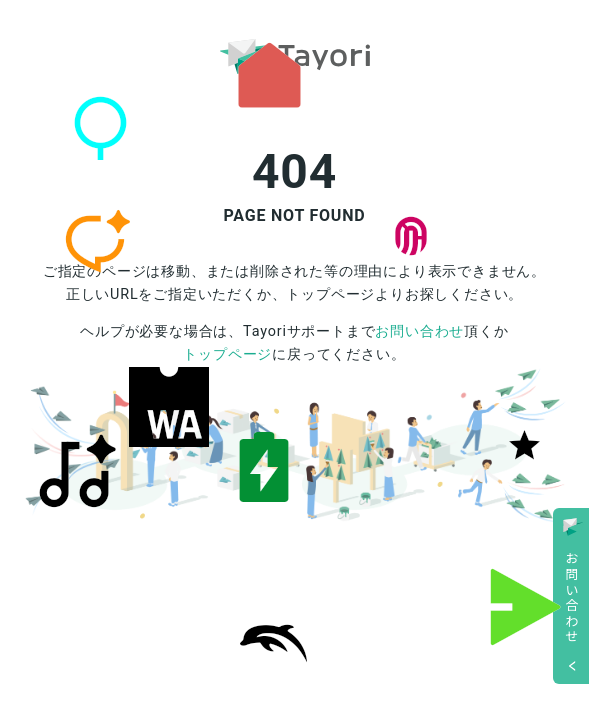  I want to click on webassembly technology or framework indicator, so click(169, 407).